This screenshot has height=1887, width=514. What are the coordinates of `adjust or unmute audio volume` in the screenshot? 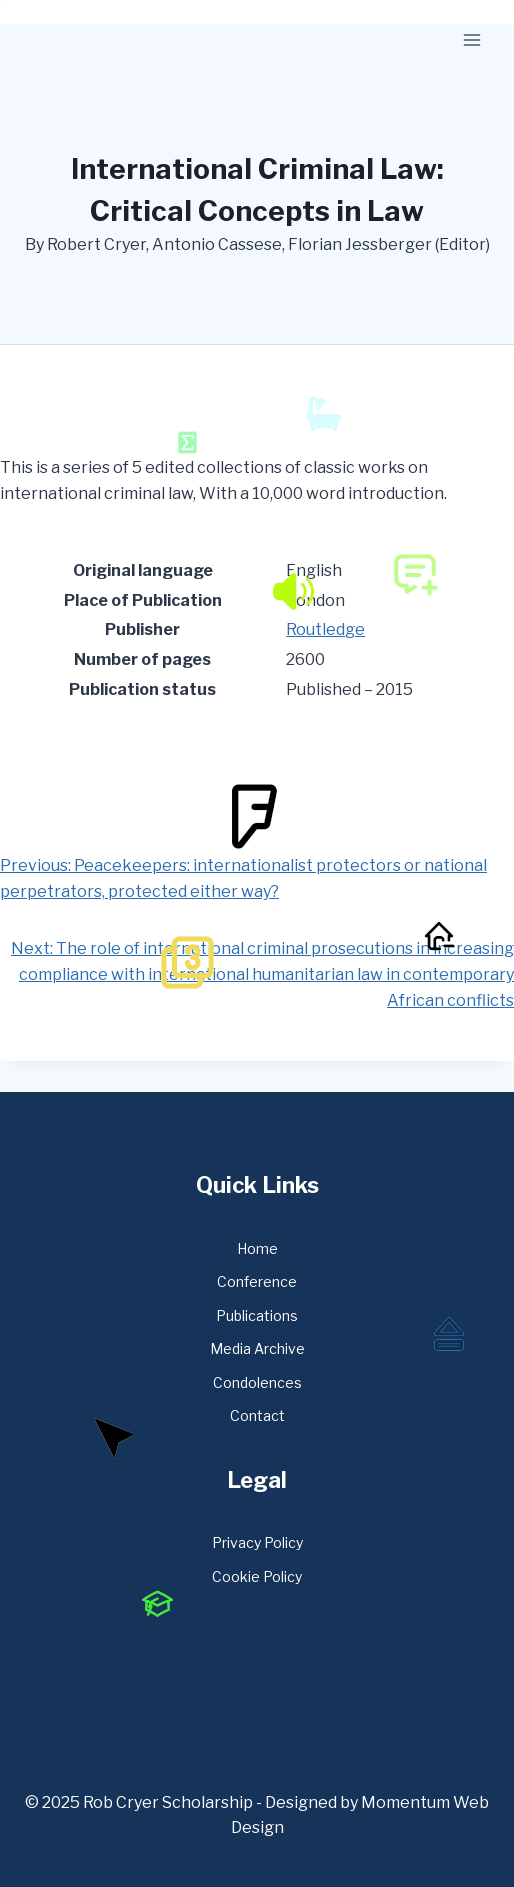 It's located at (293, 591).